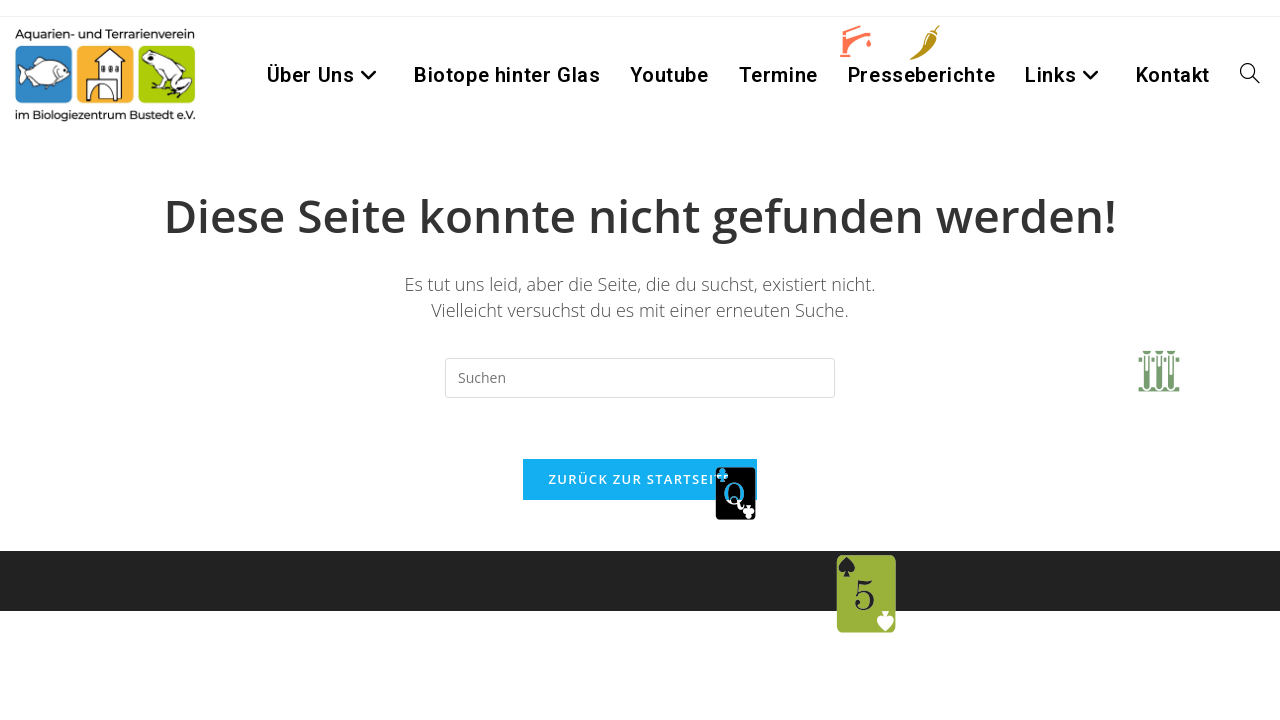 This screenshot has height=720, width=1280. Describe the element at coordinates (866, 594) in the screenshot. I see `five of spades playing card` at that location.